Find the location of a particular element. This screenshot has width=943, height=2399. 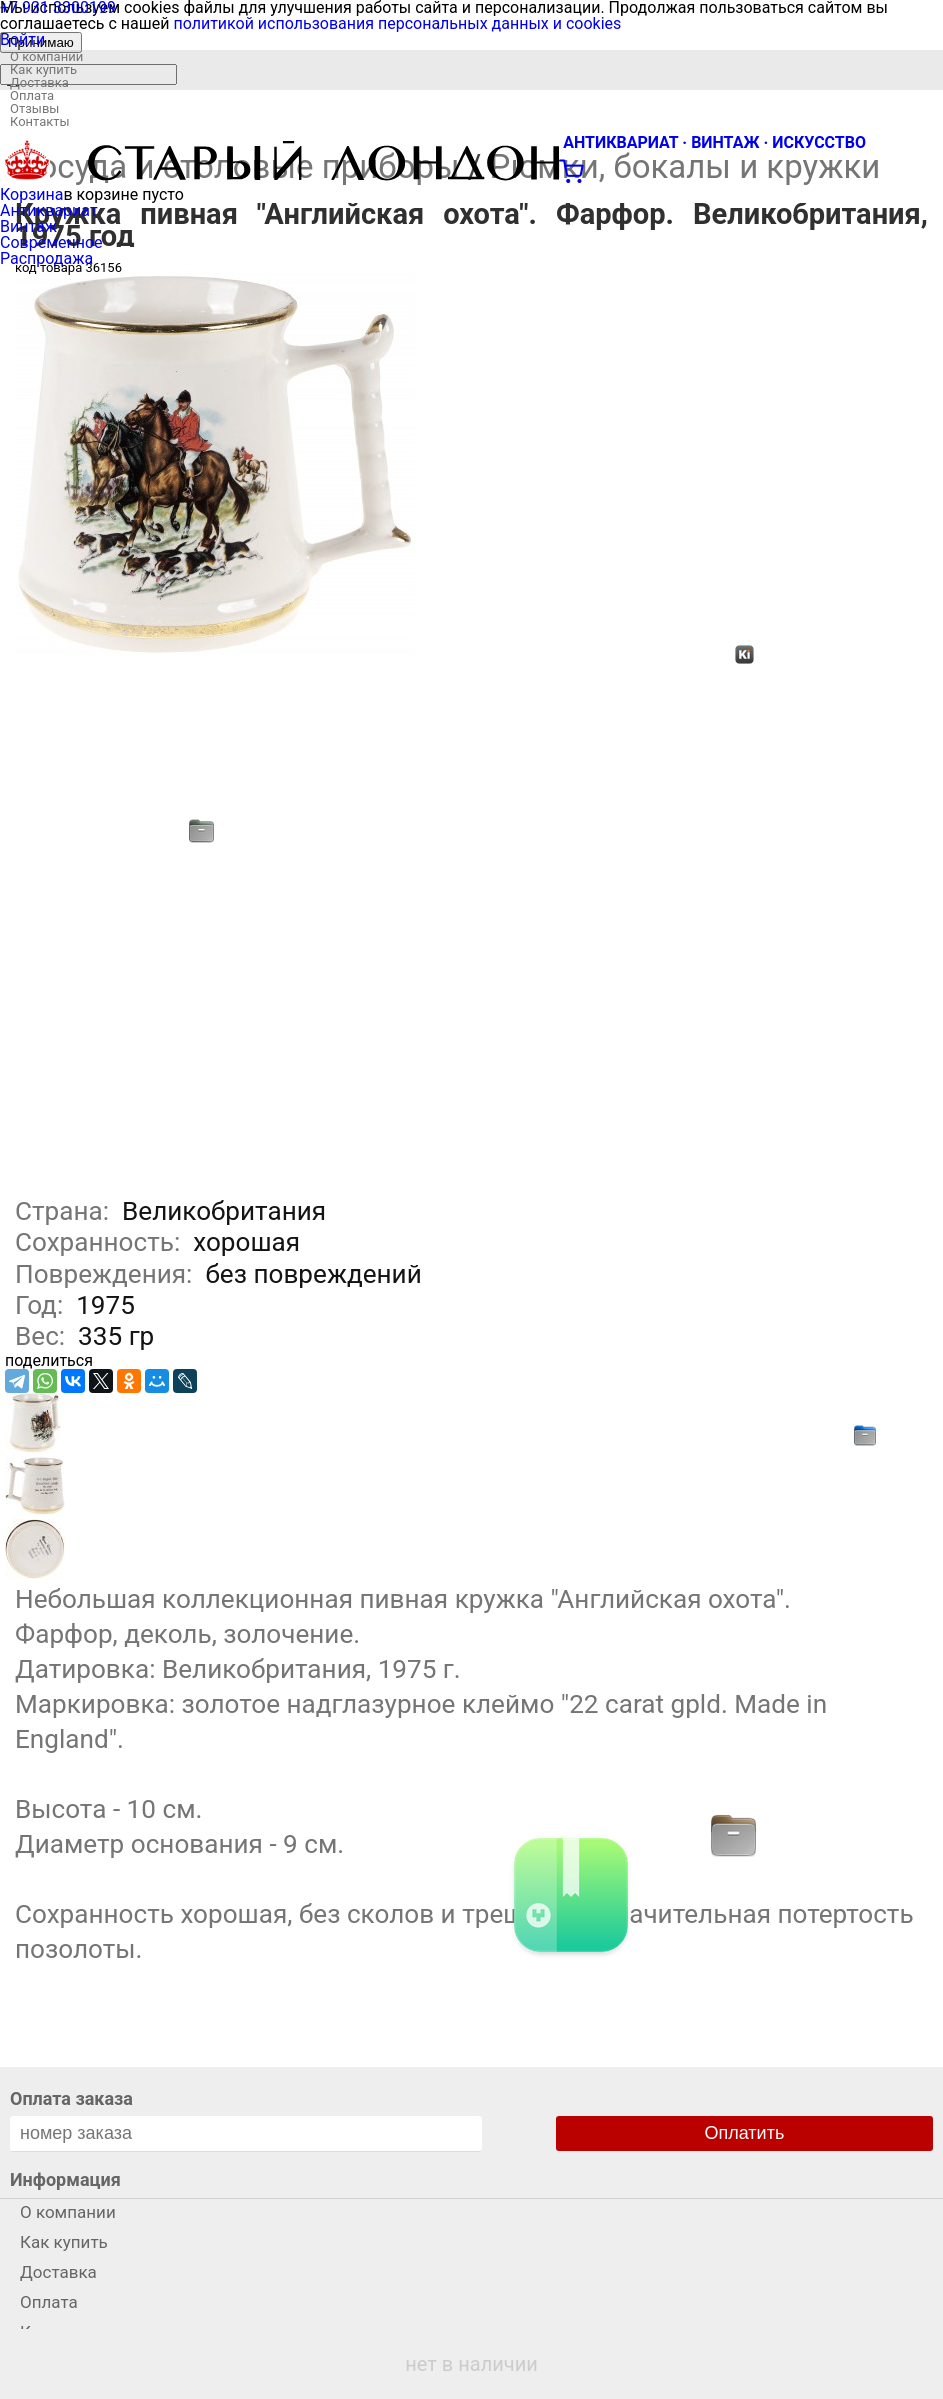

open yast software group manager is located at coordinates (571, 1895).